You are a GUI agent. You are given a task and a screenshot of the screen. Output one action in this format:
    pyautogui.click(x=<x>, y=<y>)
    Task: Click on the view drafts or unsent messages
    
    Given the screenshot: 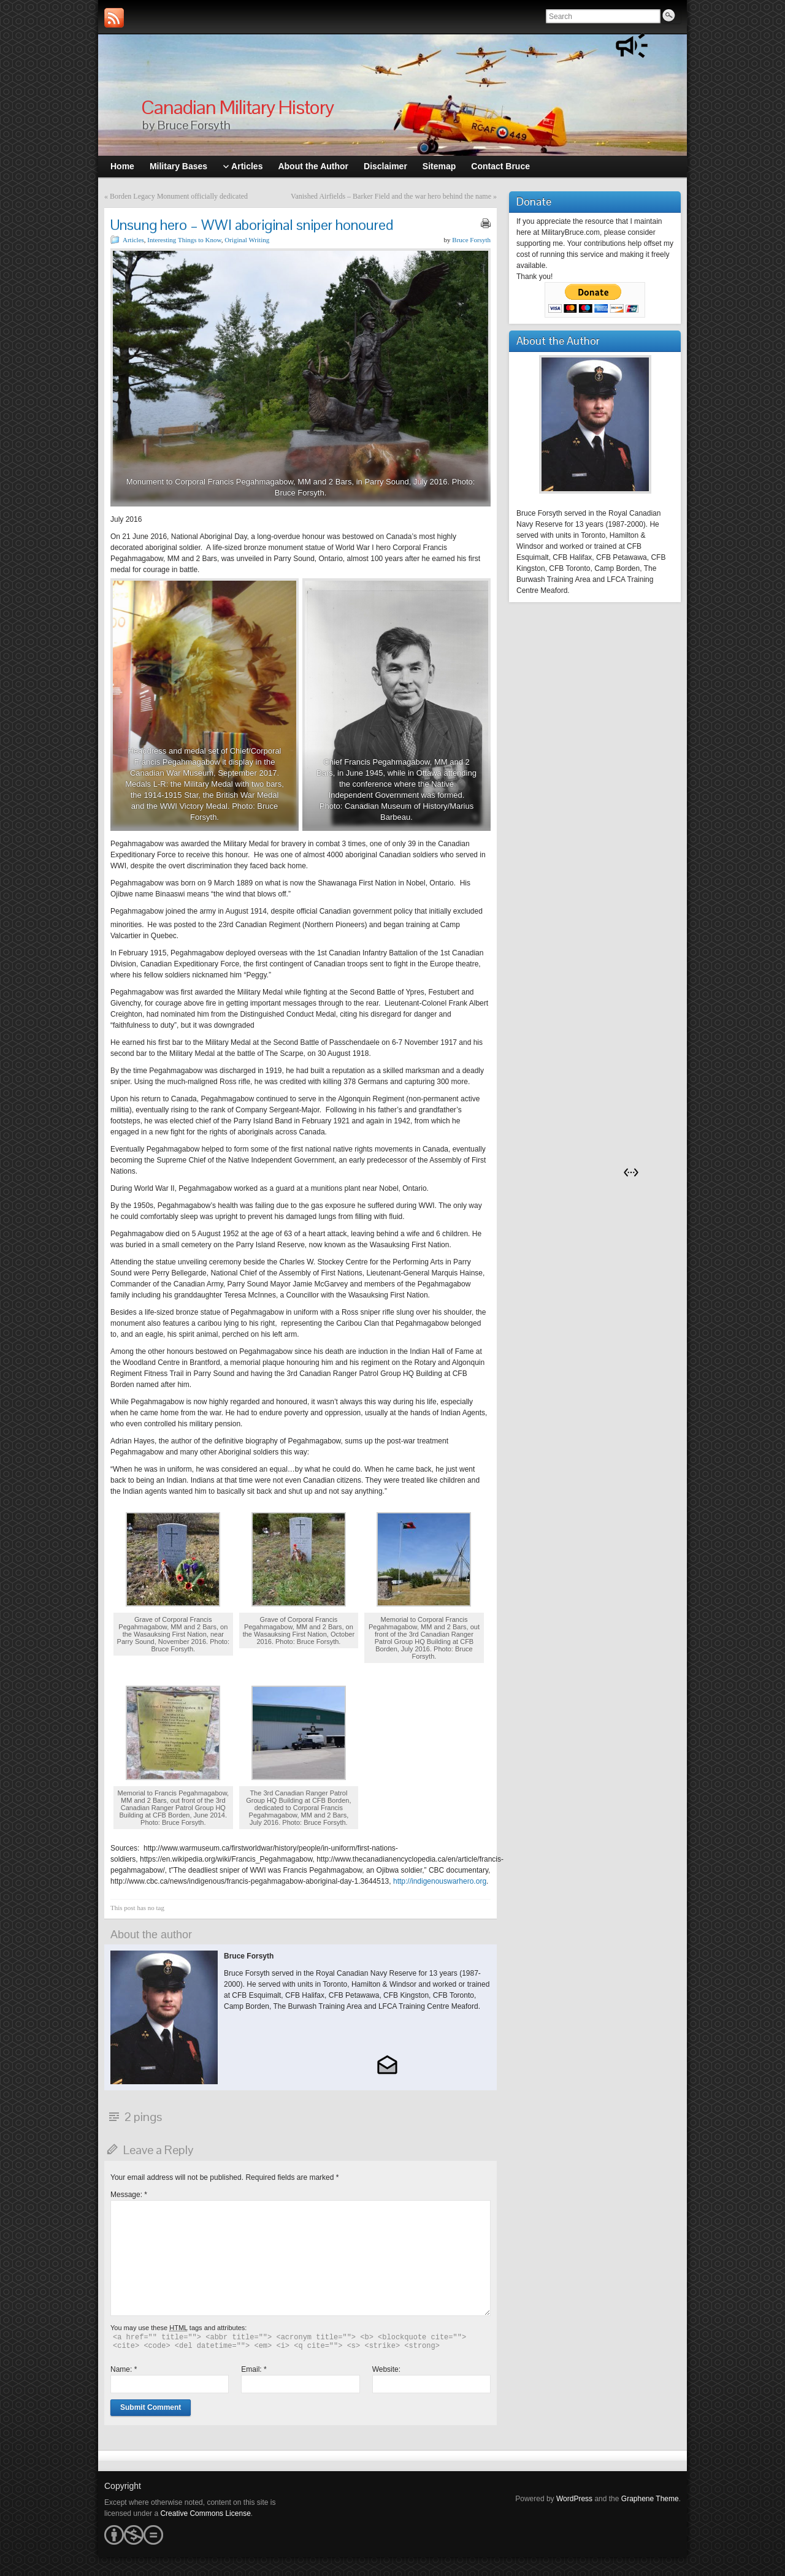 What is the action you would take?
    pyautogui.click(x=387, y=2066)
    